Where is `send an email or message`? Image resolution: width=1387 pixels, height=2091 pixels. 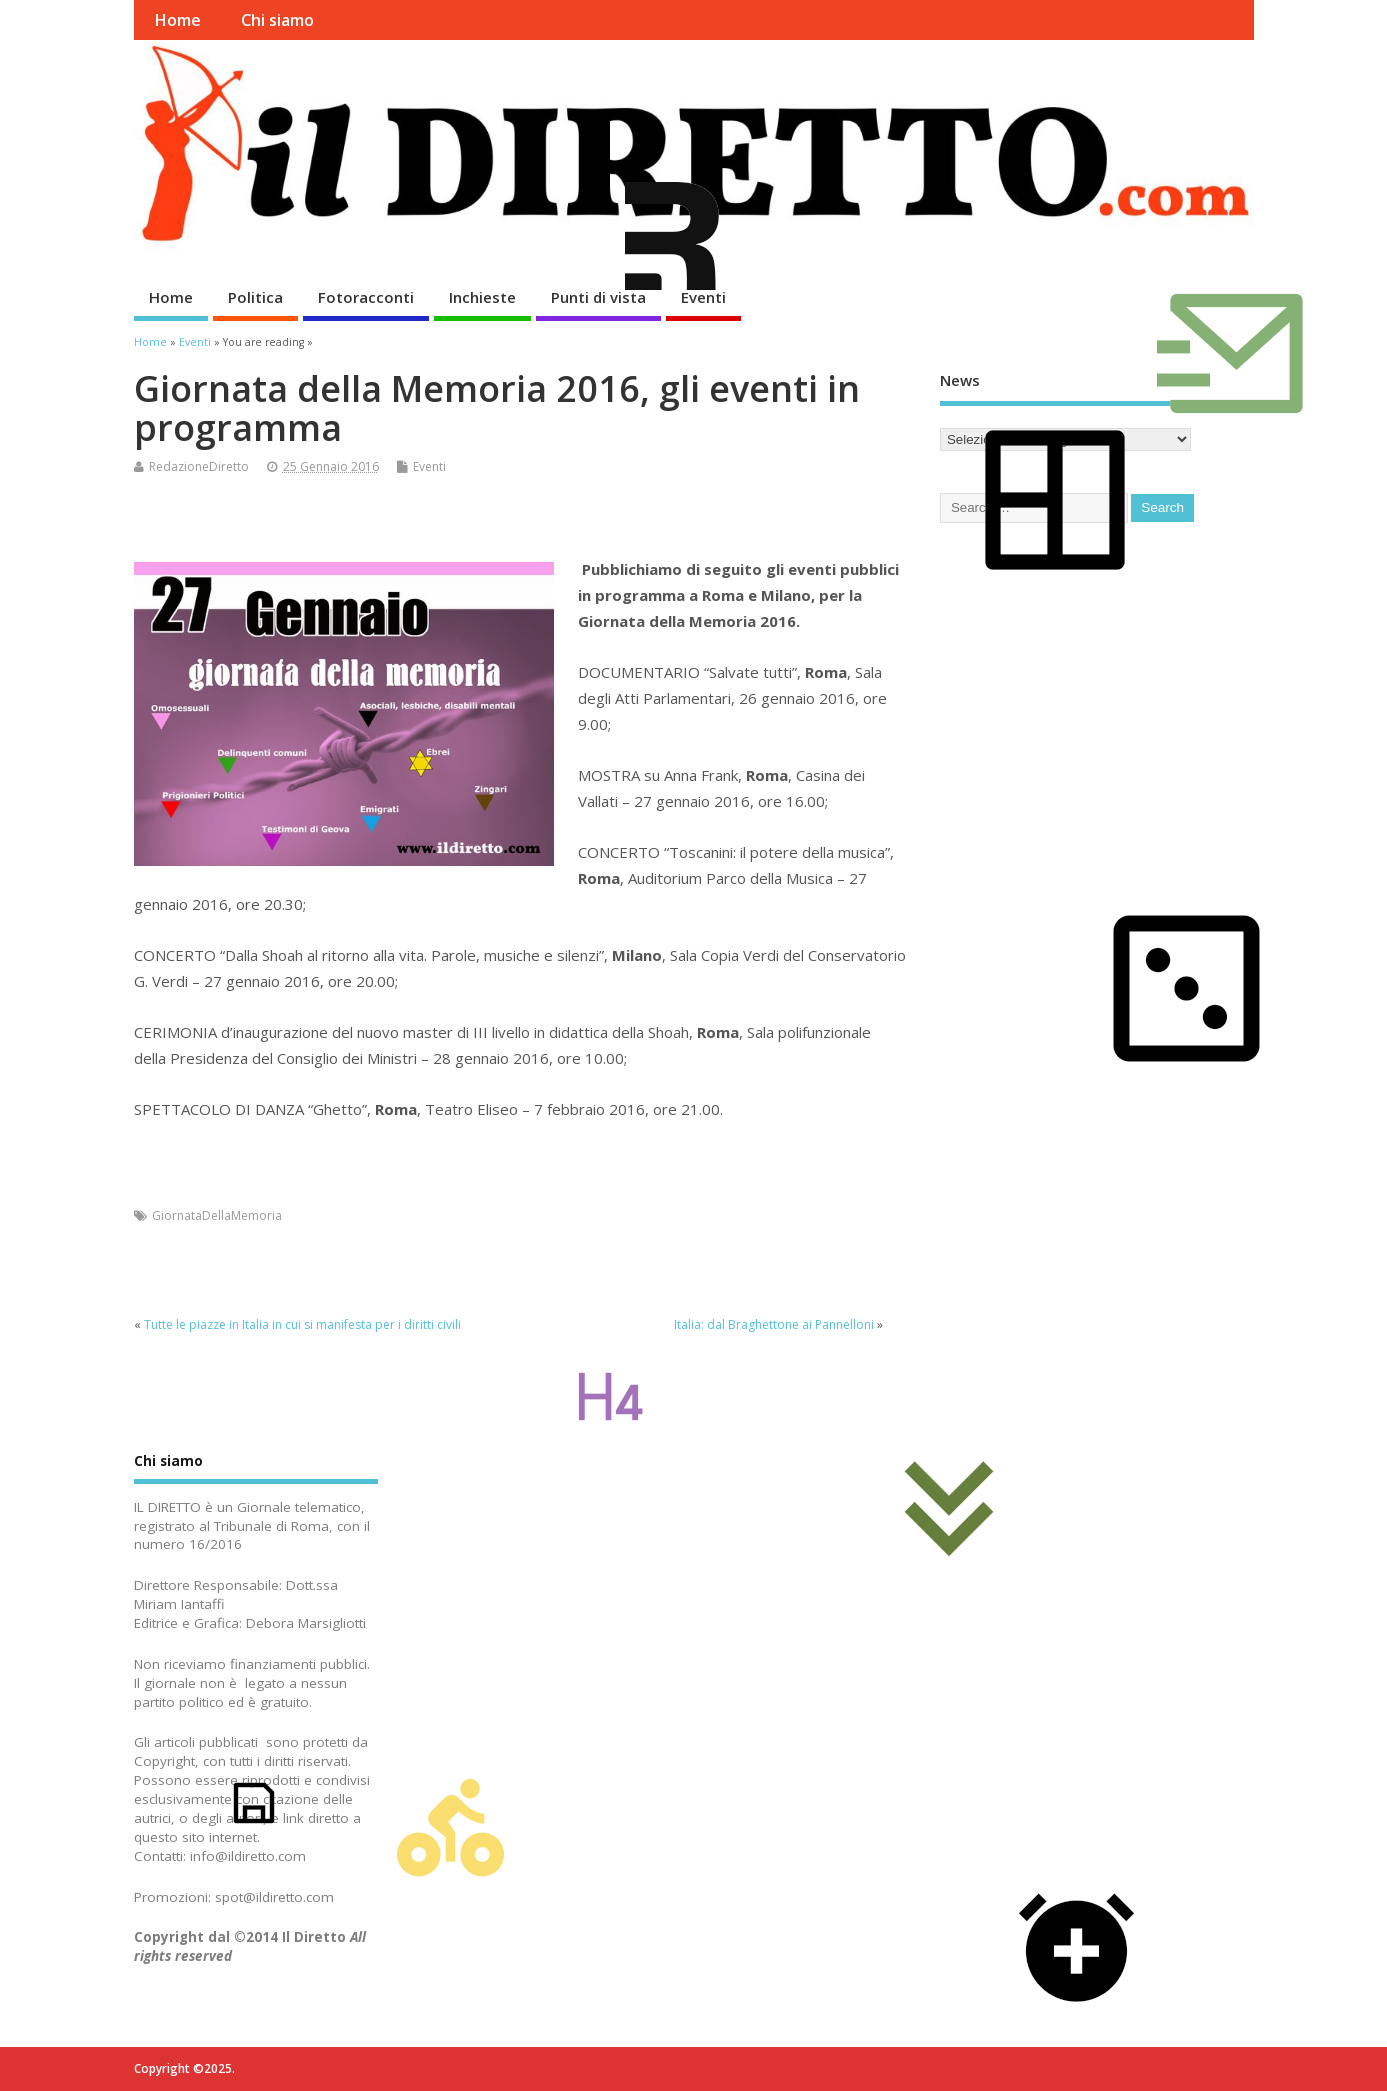 send an email or message is located at coordinates (1236, 353).